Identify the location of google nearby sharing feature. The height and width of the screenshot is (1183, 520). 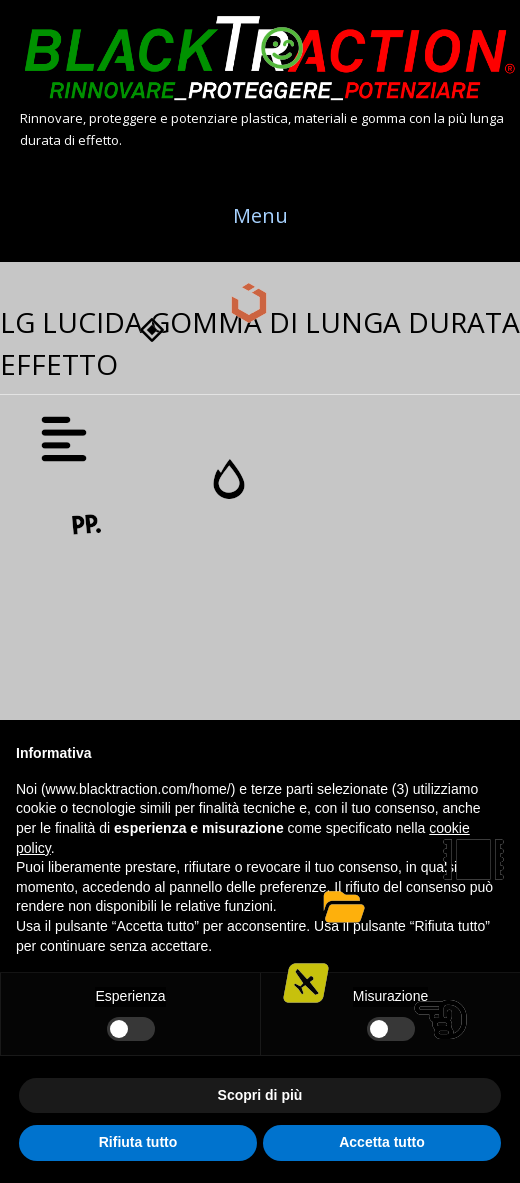
(152, 330).